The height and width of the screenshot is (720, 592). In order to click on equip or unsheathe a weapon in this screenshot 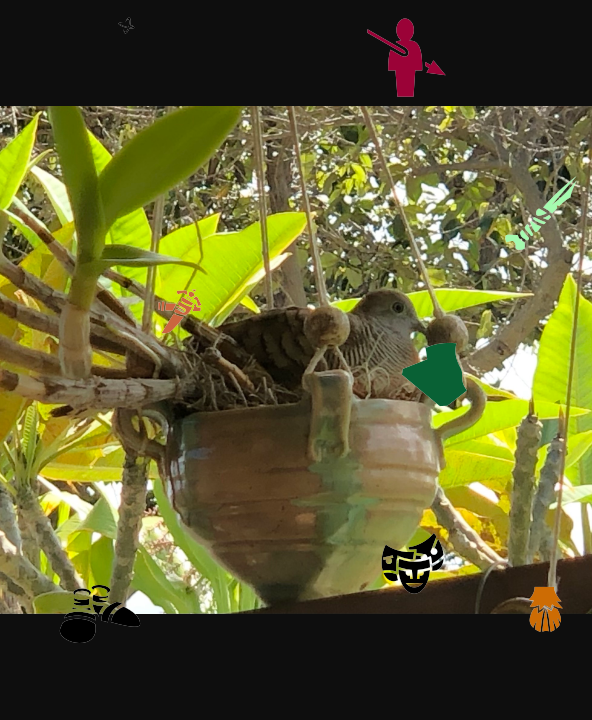, I will do `click(179, 311)`.